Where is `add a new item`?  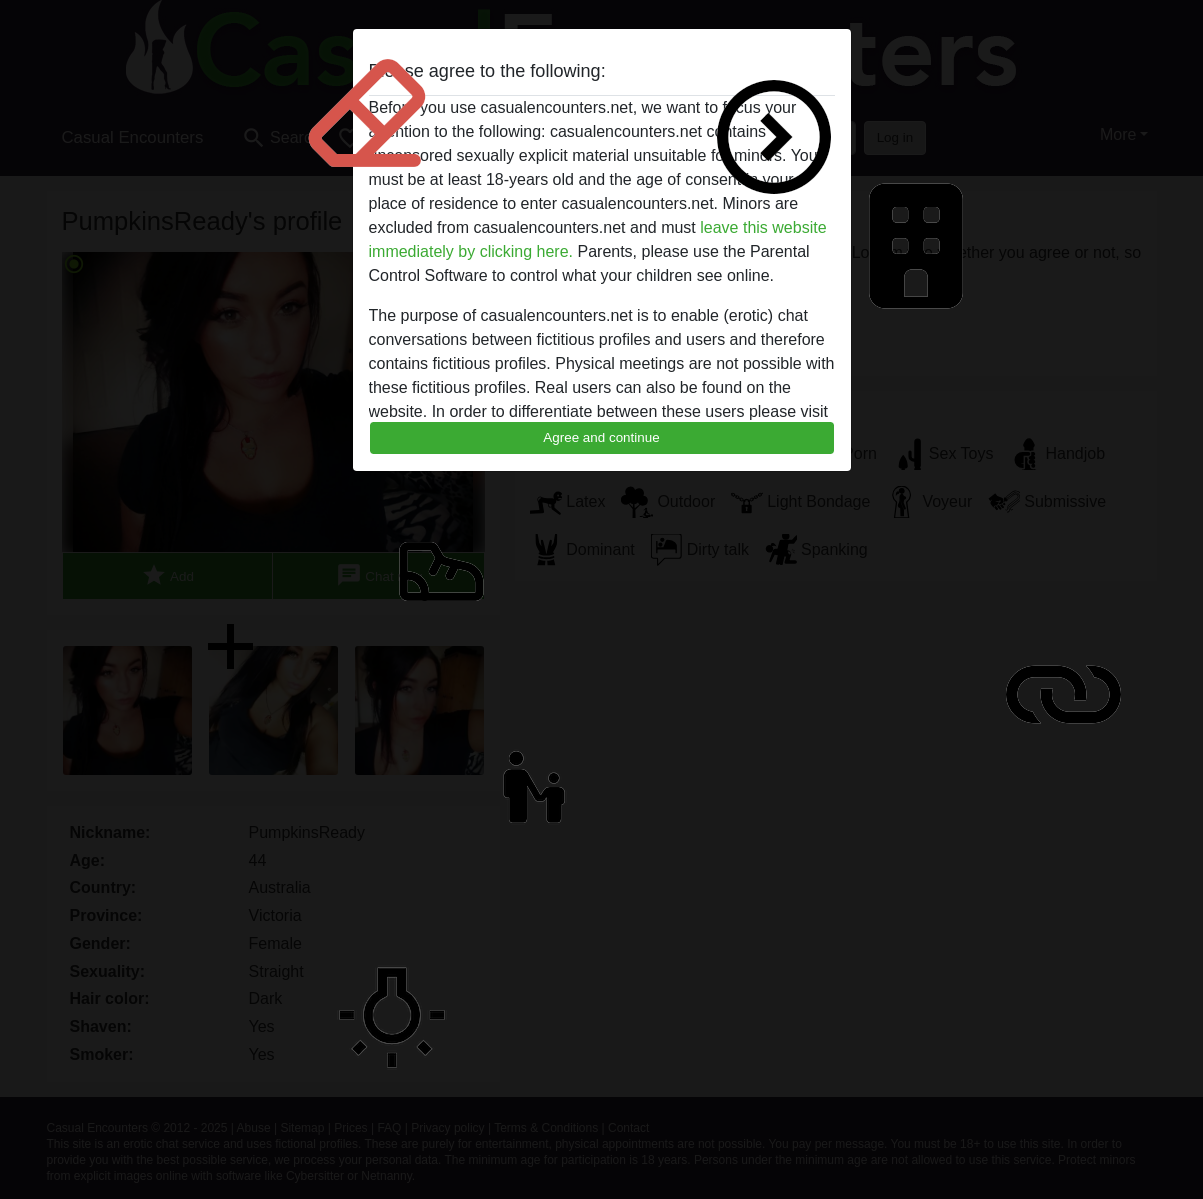 add a new item is located at coordinates (230, 646).